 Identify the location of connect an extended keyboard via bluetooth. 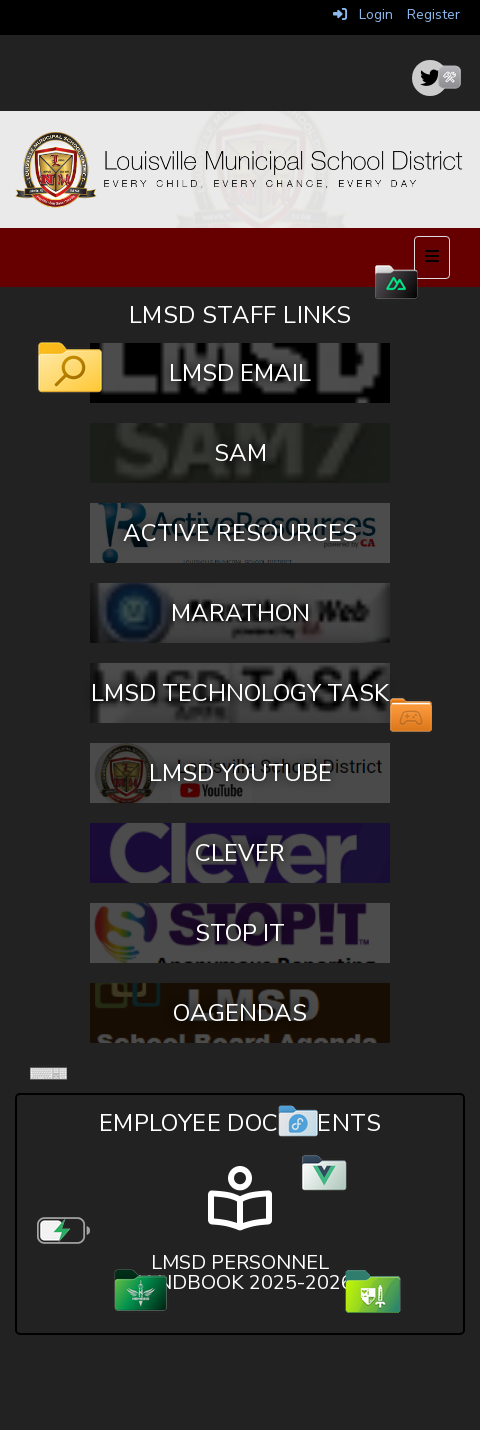
(48, 1073).